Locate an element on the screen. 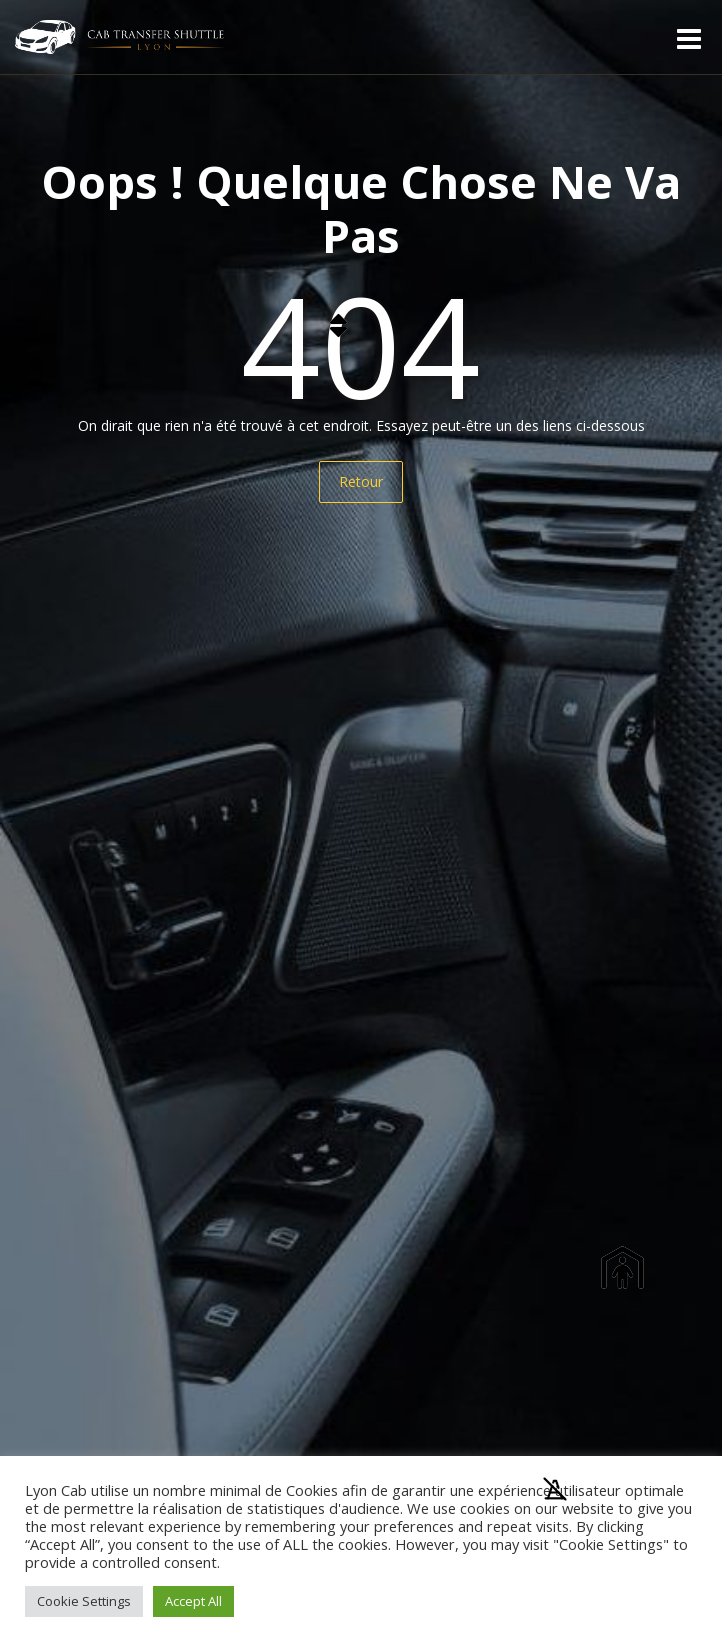 This screenshot has width=722, height=1647. disable construction or roadwork warnings is located at coordinates (555, 1489).